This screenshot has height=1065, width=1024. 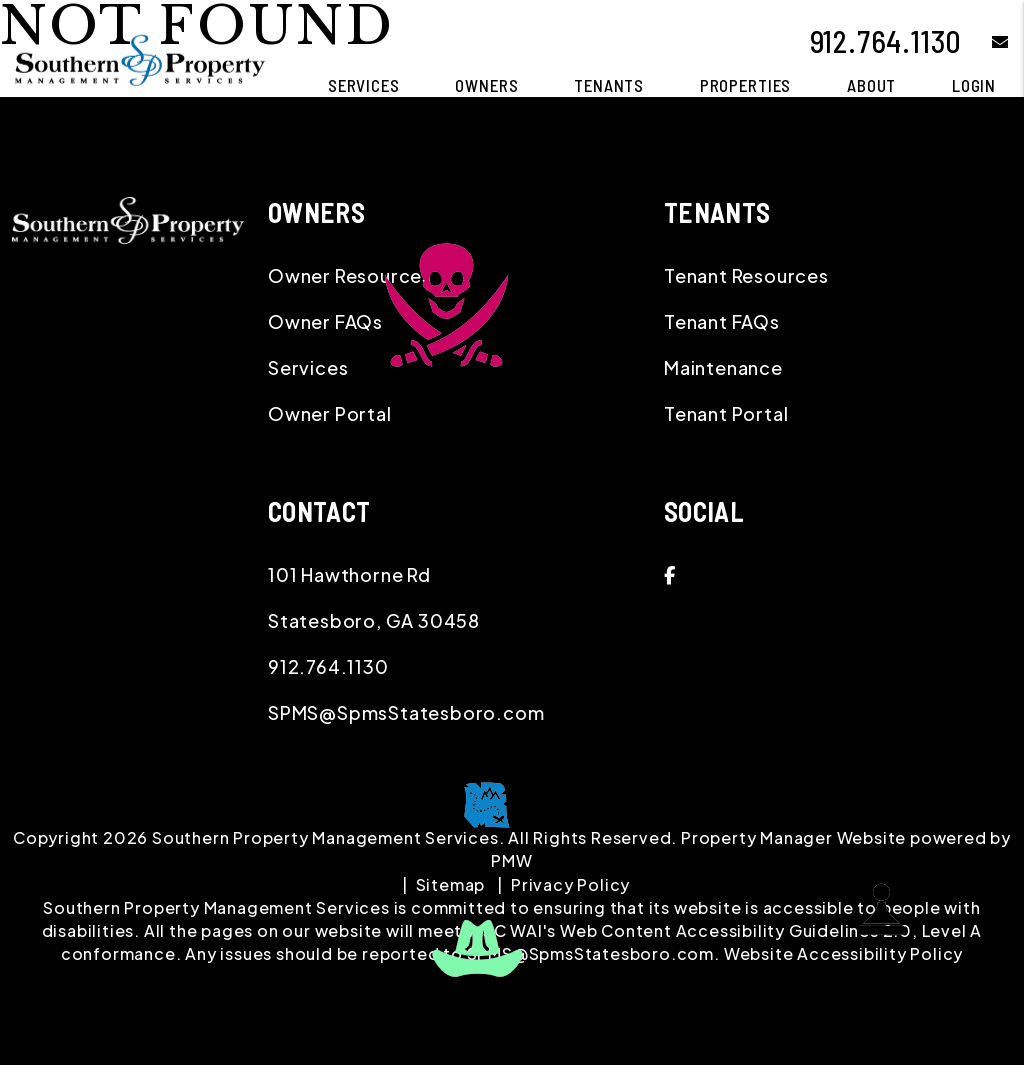 I want to click on select cowboy or western theme, so click(x=477, y=948).